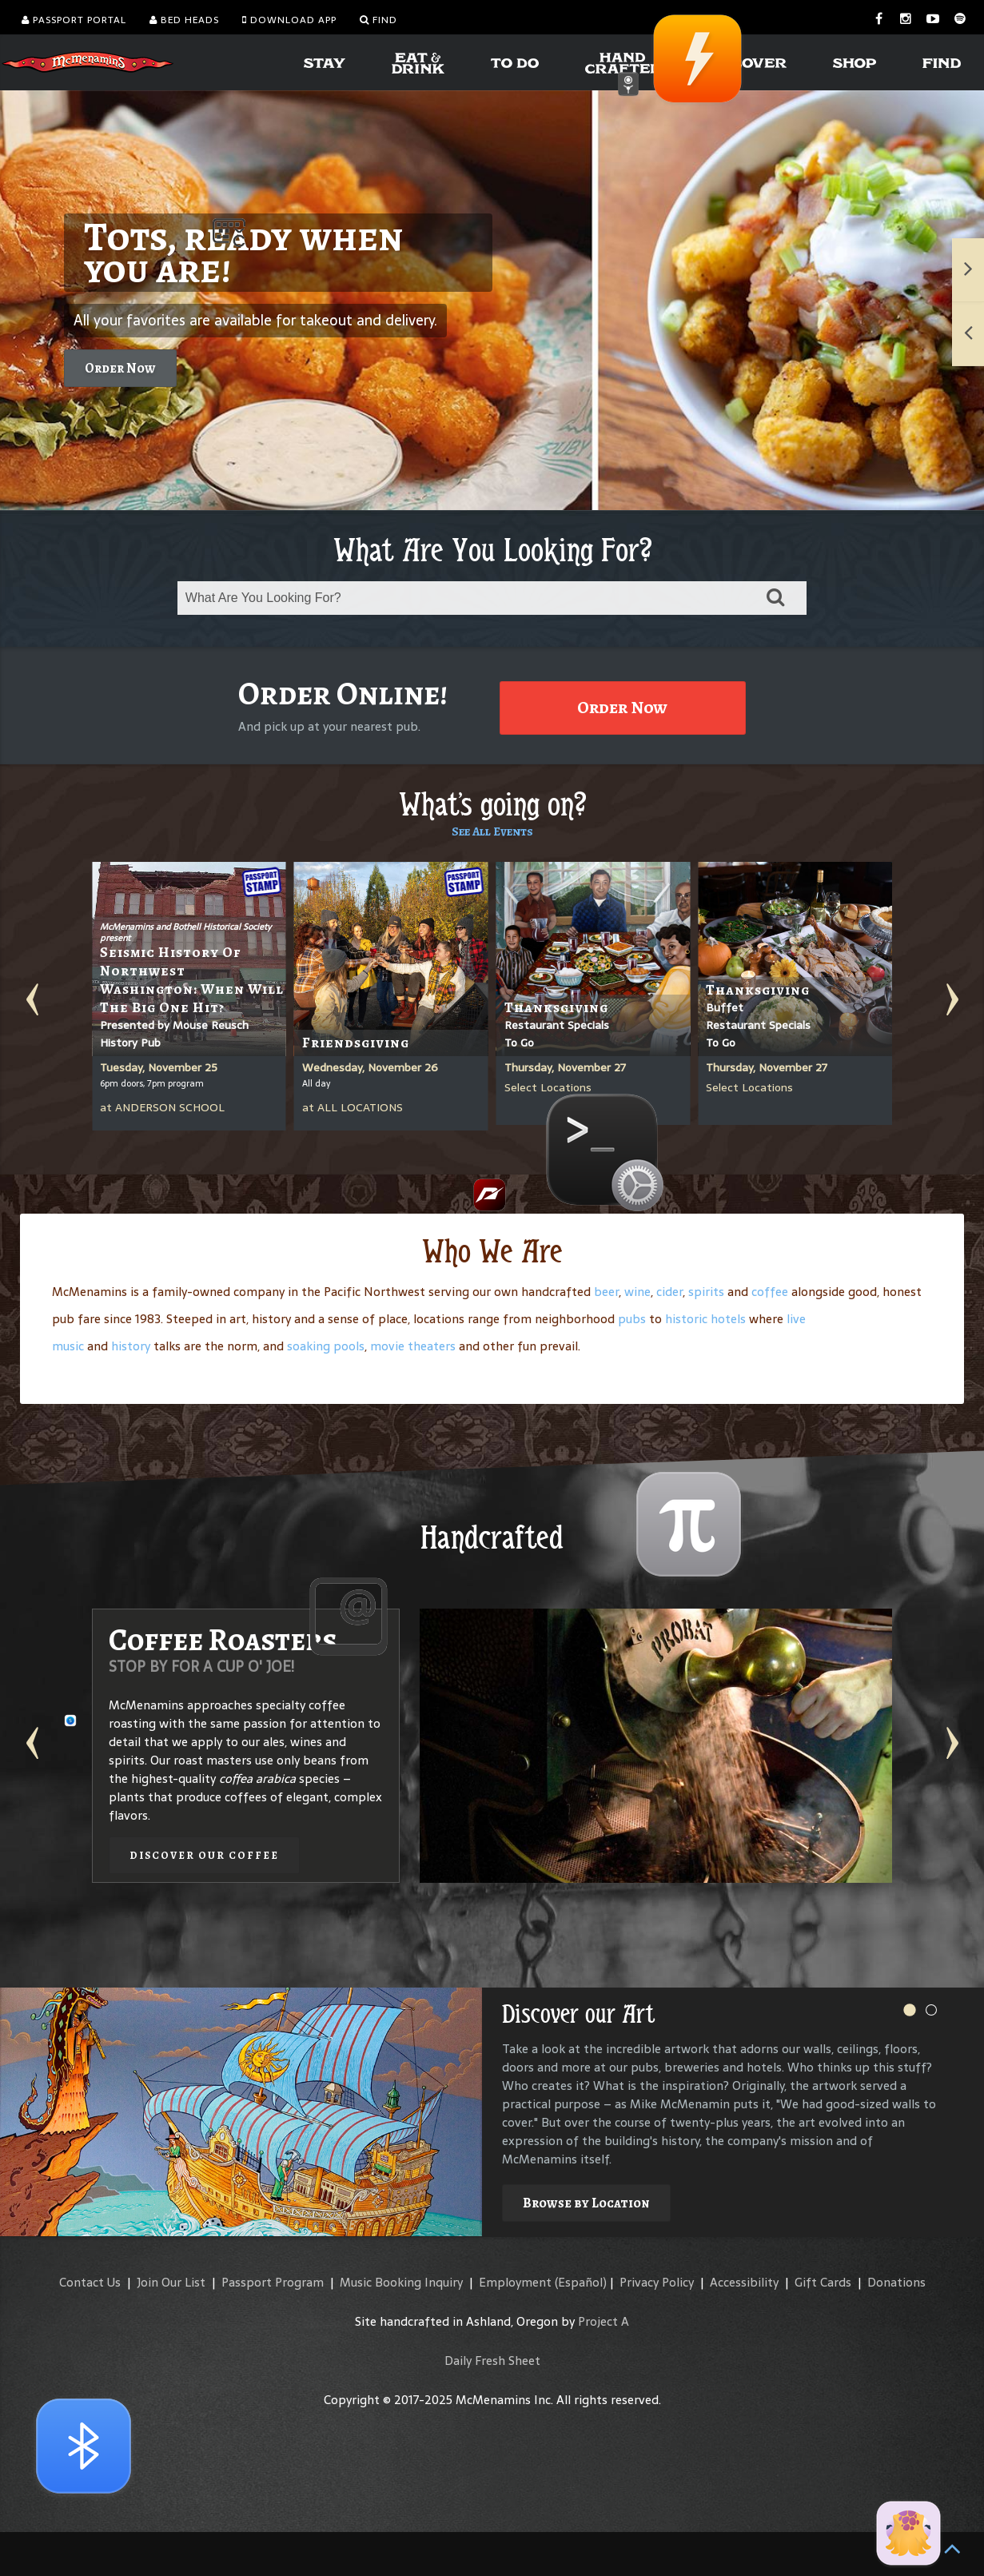  What do you see at coordinates (908, 2533) in the screenshot?
I see `open the cuttlefish icon viewer app` at bounding box center [908, 2533].